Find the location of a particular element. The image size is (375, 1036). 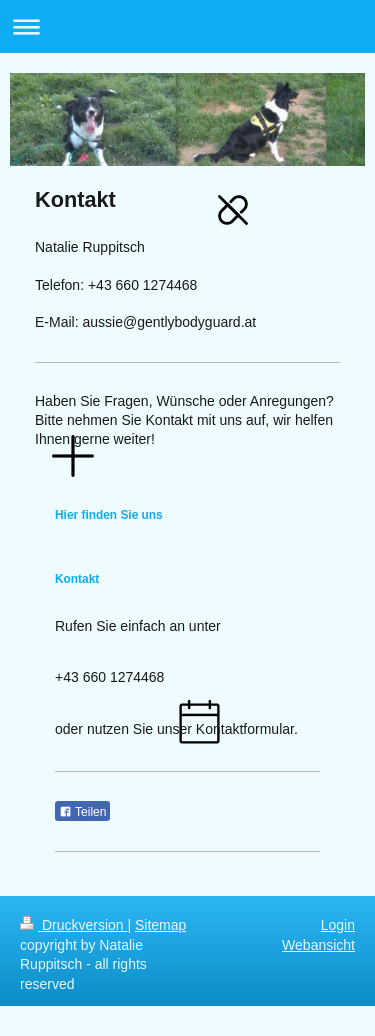

medication reminder disabled is located at coordinates (233, 210).